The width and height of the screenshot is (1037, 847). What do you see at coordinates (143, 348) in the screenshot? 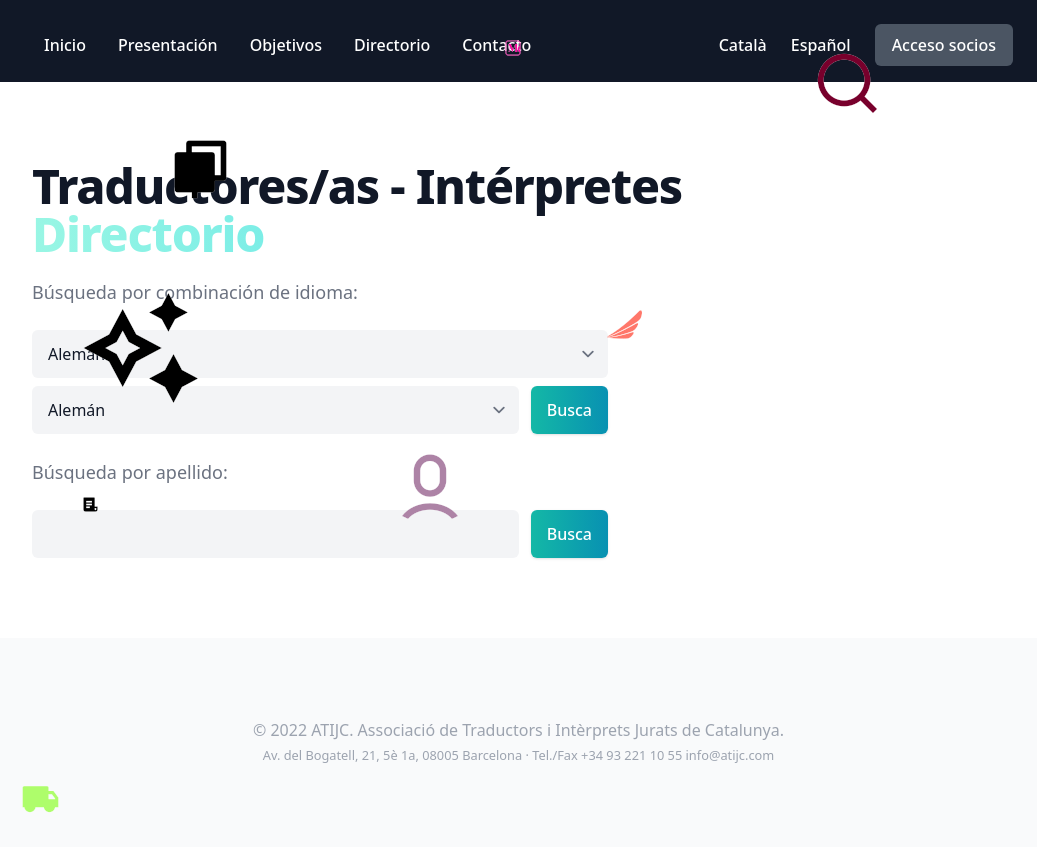
I see `indicates AI-generated or enhanced content` at bounding box center [143, 348].